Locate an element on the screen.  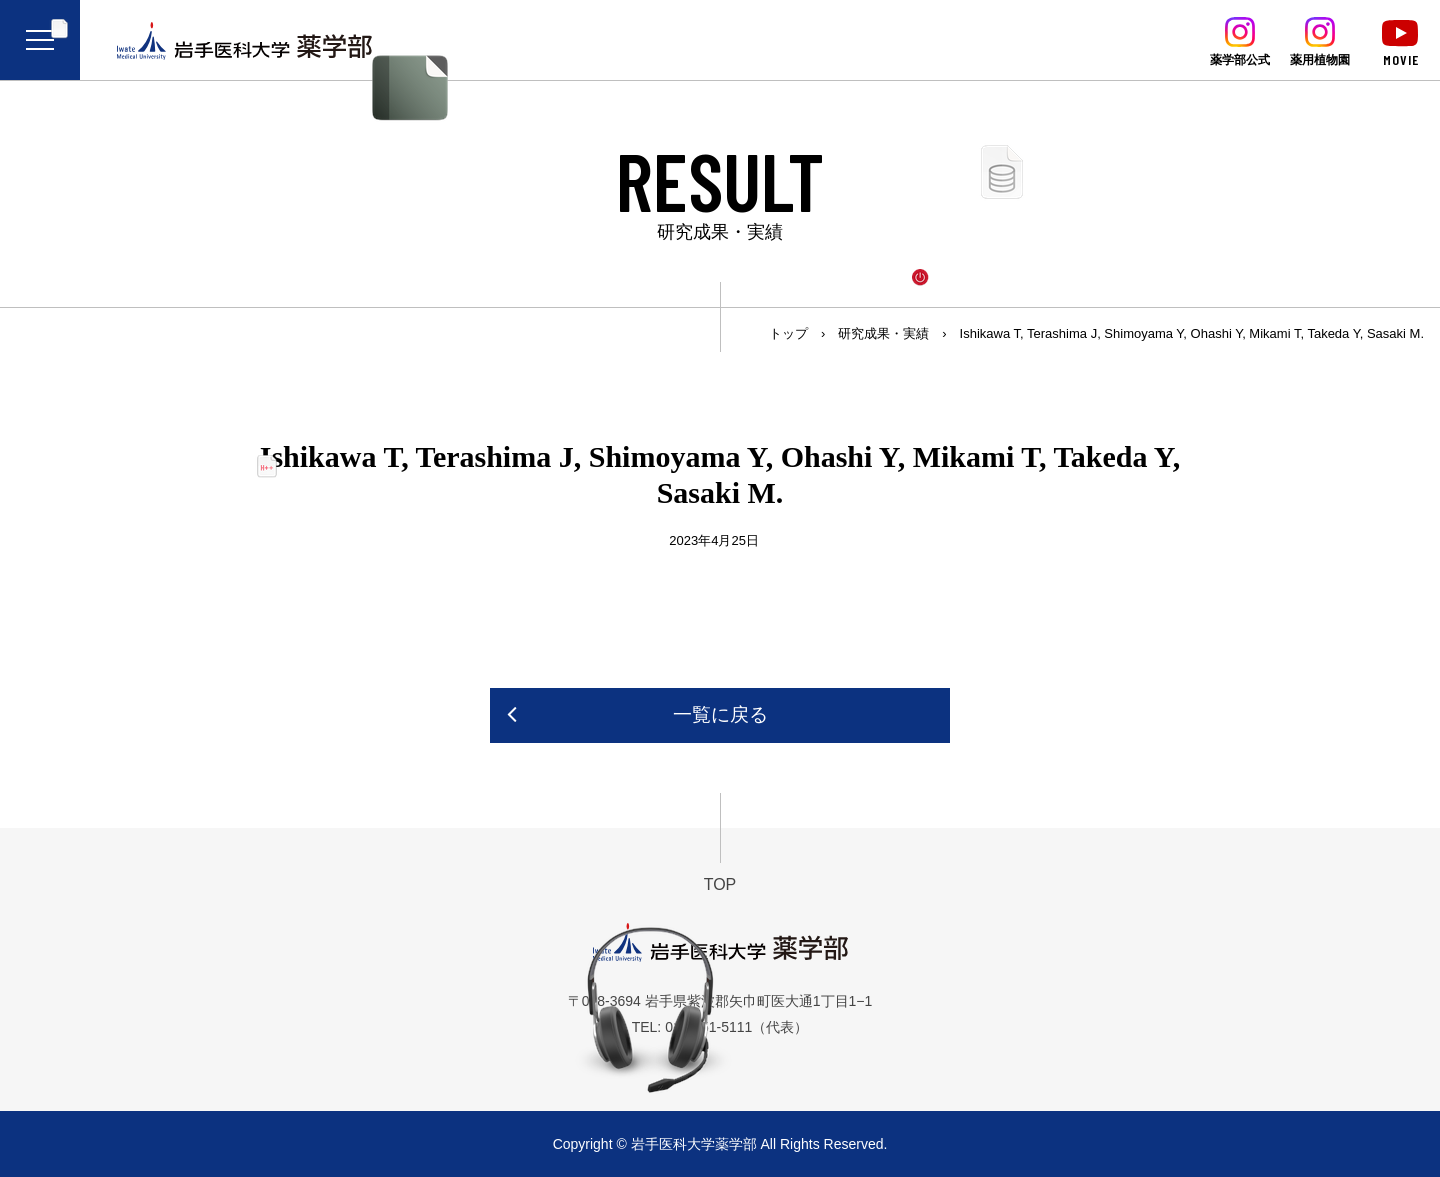
change desktop wallpaper is located at coordinates (410, 85).